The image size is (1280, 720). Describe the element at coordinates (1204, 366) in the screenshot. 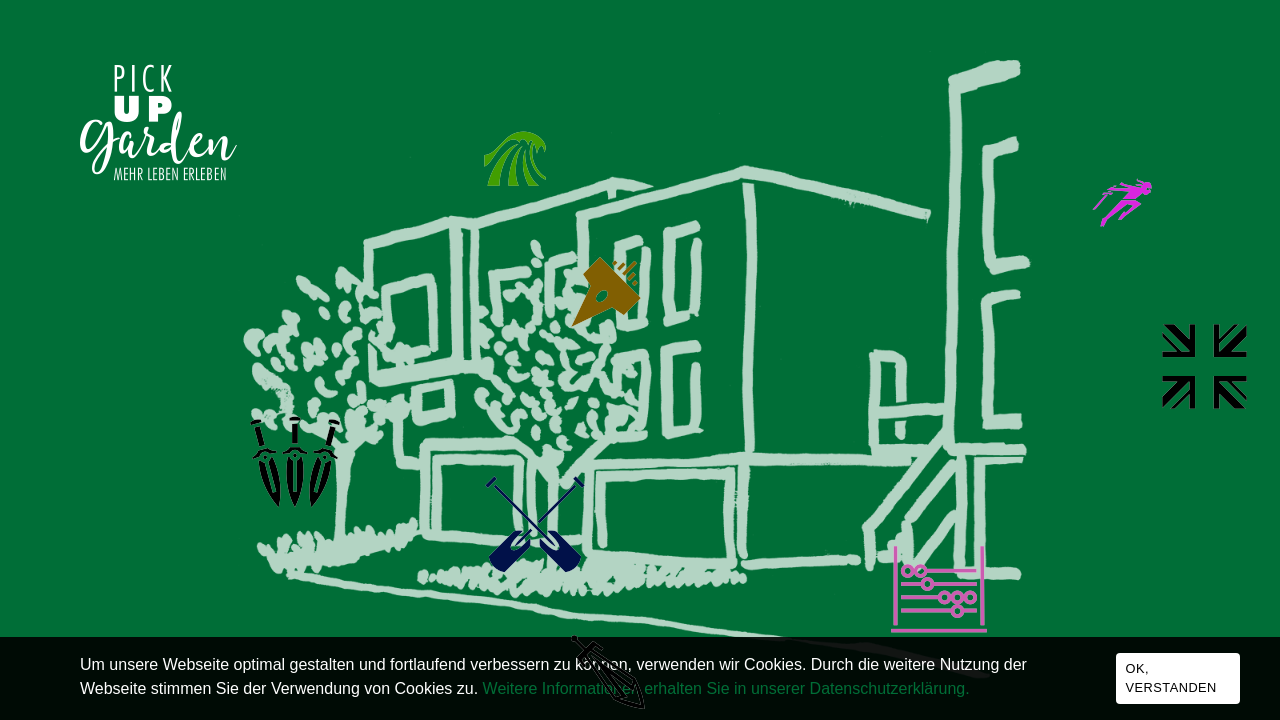

I see `select United Kingdom as region or language` at that location.